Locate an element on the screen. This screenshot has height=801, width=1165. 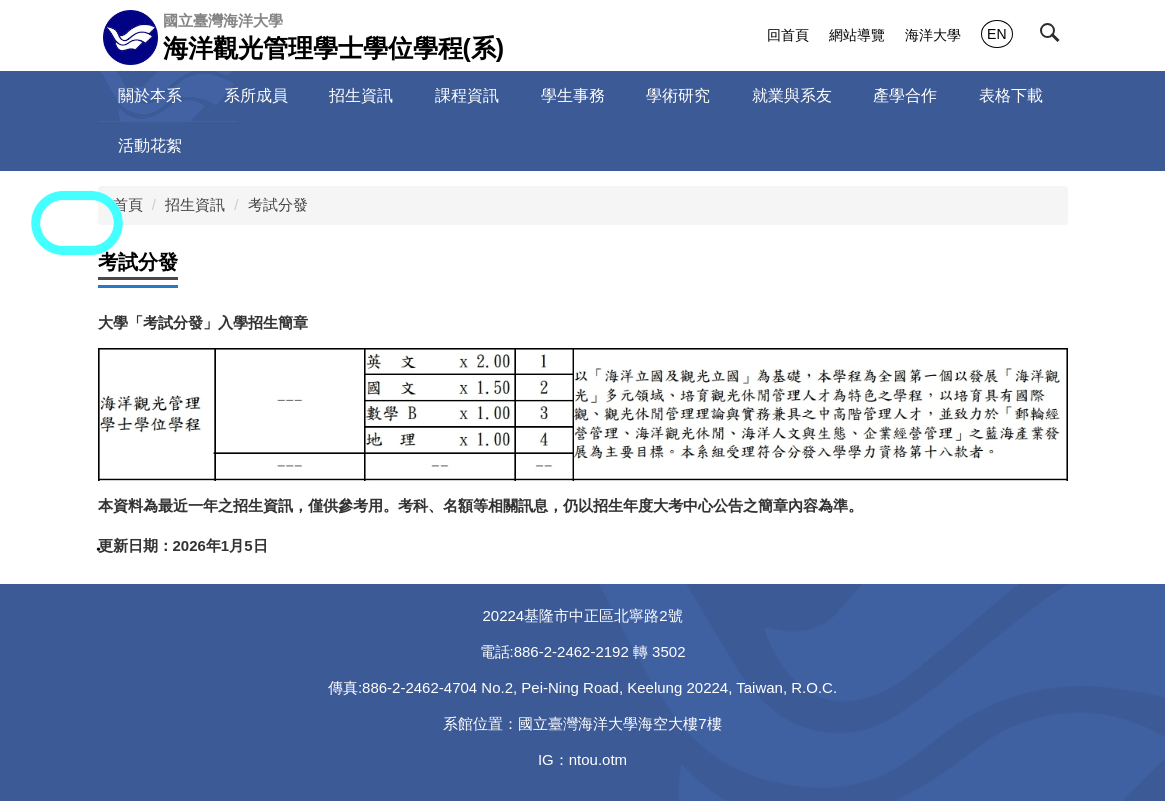
no wifi signal available is located at coordinates (98, 535).